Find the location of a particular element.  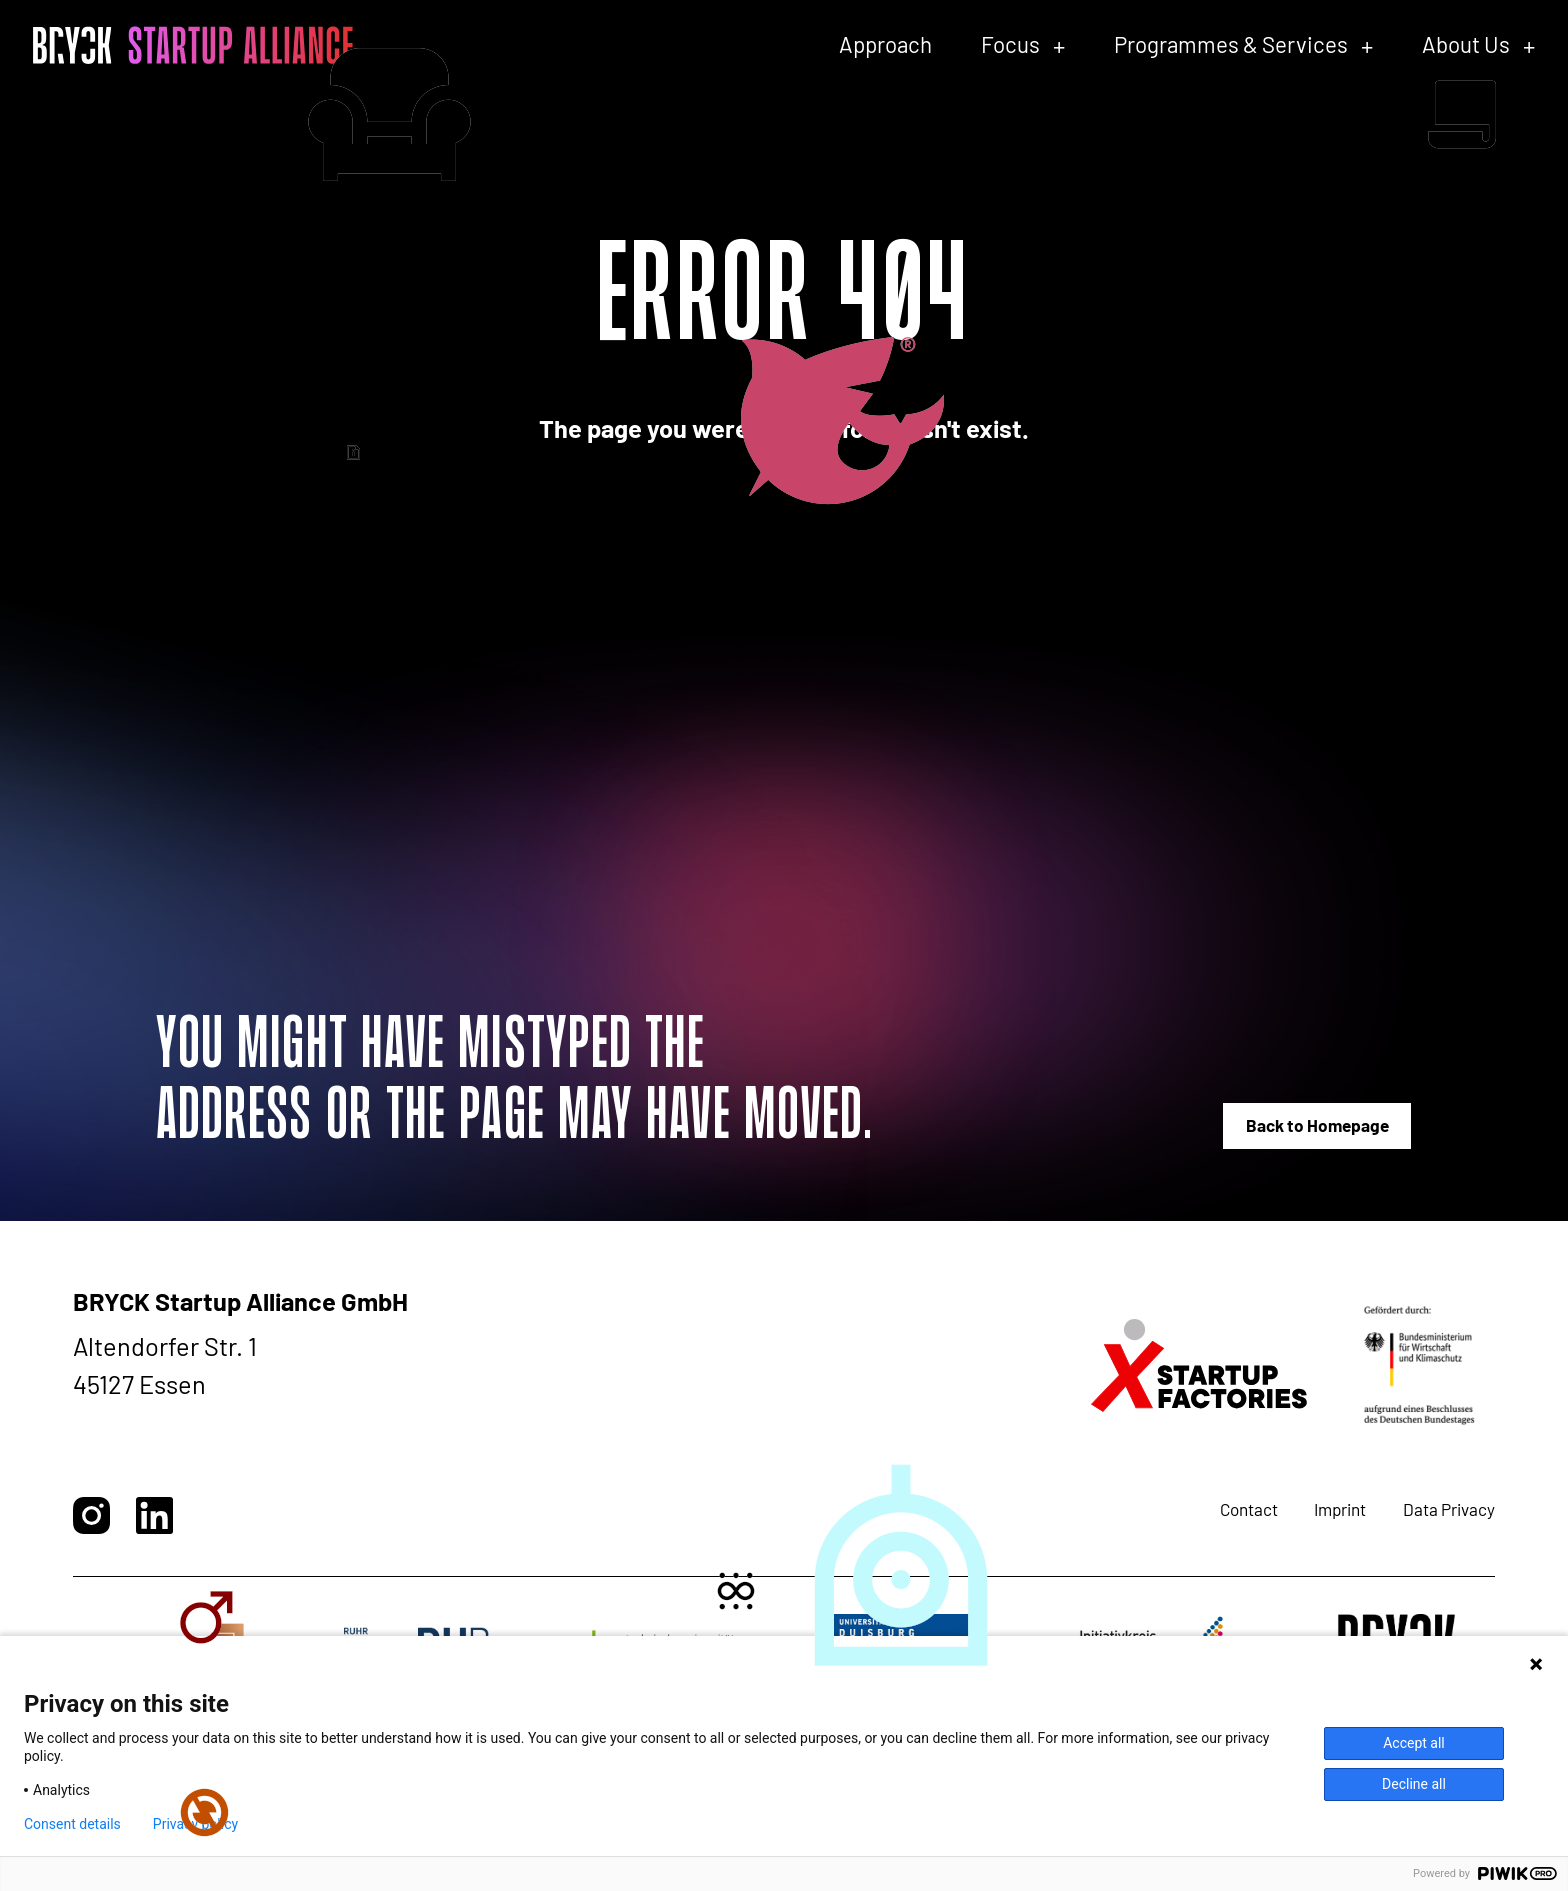

browse furniture or home decor items is located at coordinates (389, 114).